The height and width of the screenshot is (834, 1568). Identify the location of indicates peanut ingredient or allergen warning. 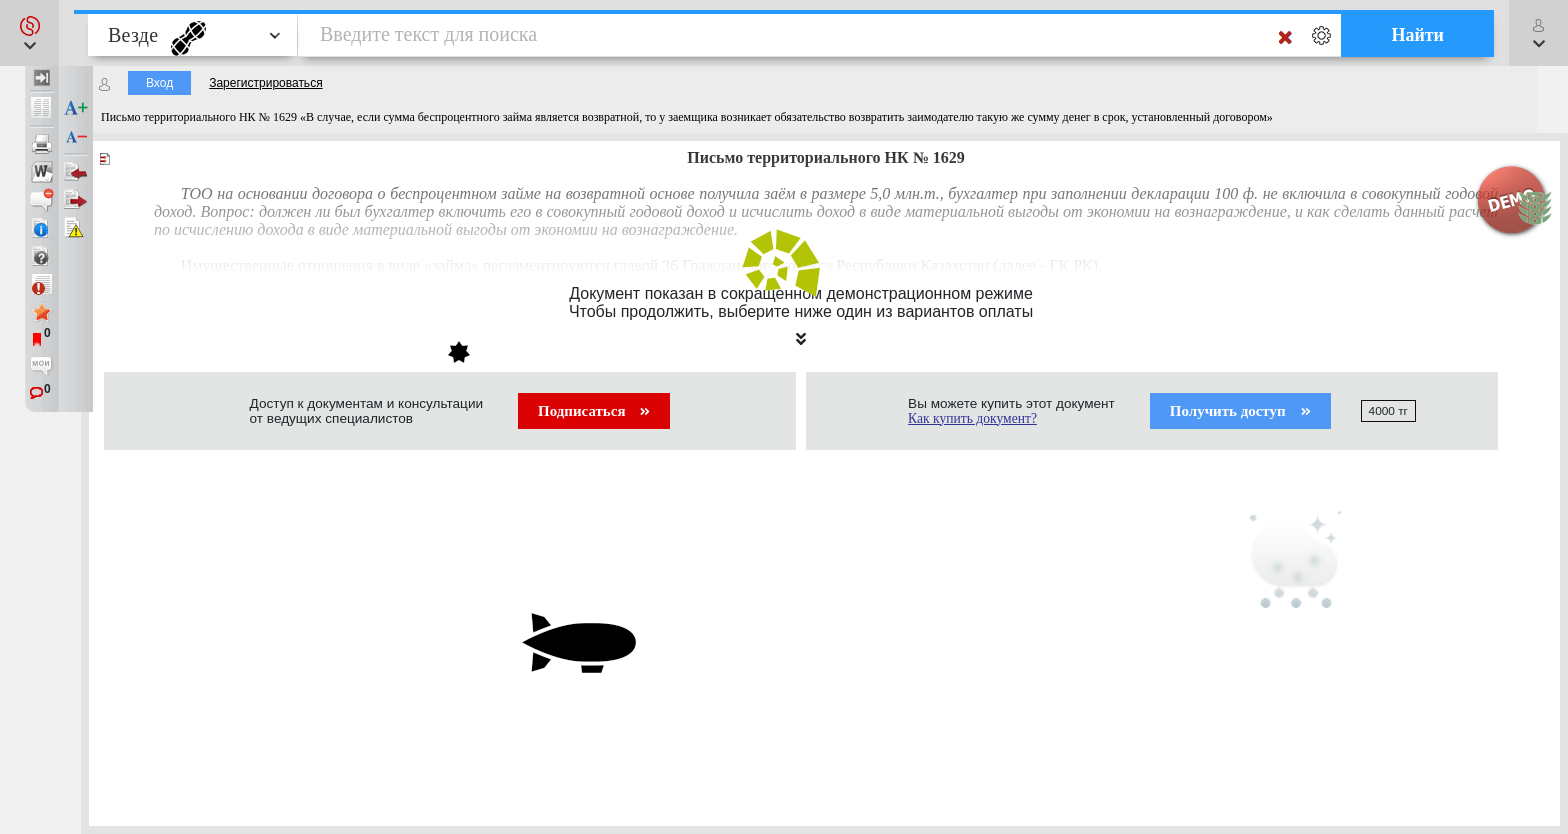
(188, 38).